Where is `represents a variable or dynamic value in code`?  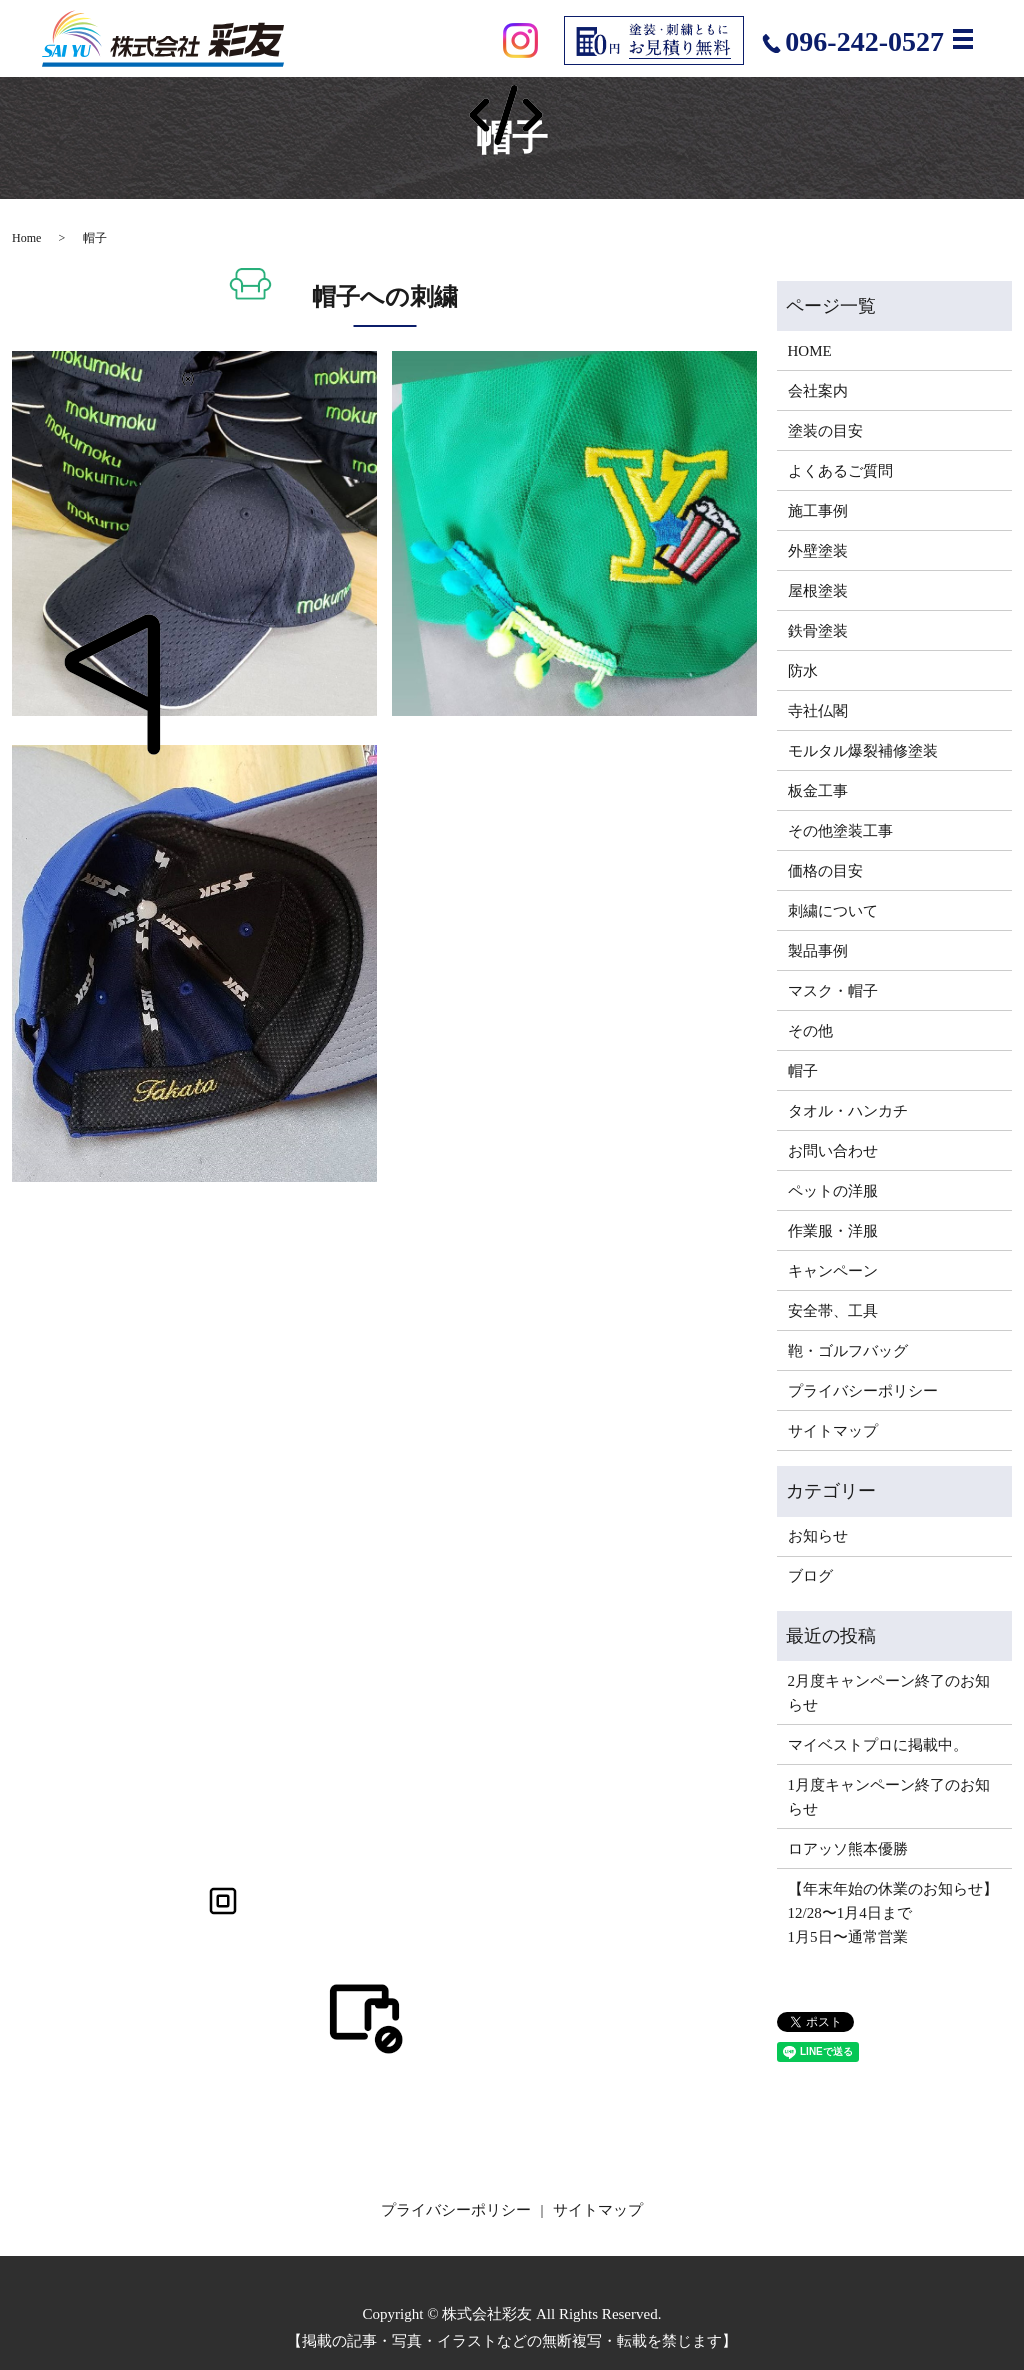 represents a variable or dynamic value in code is located at coordinates (188, 379).